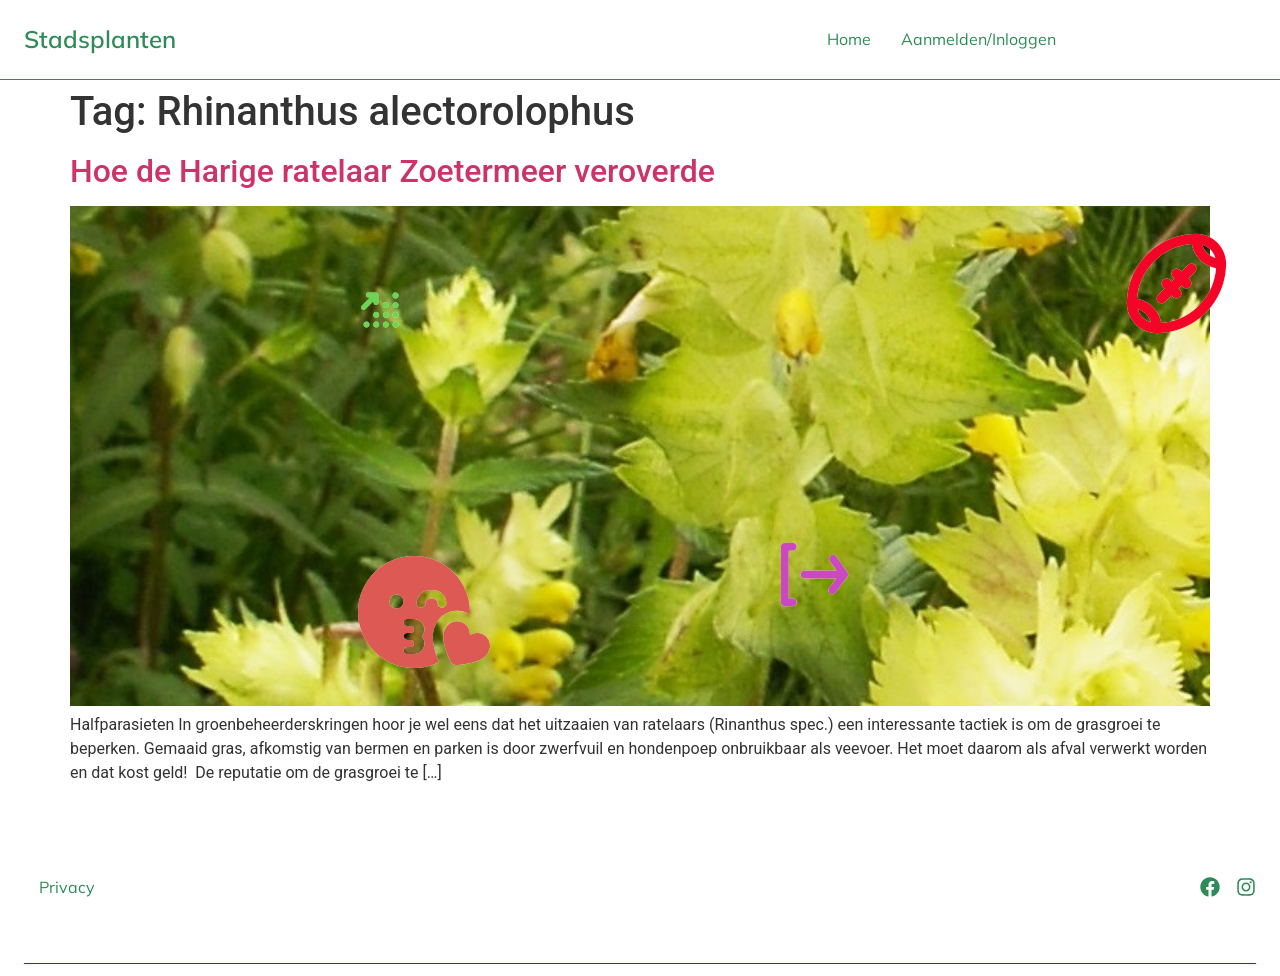 The image size is (1280, 976). Describe the element at coordinates (381, 310) in the screenshot. I see `export or share data` at that location.